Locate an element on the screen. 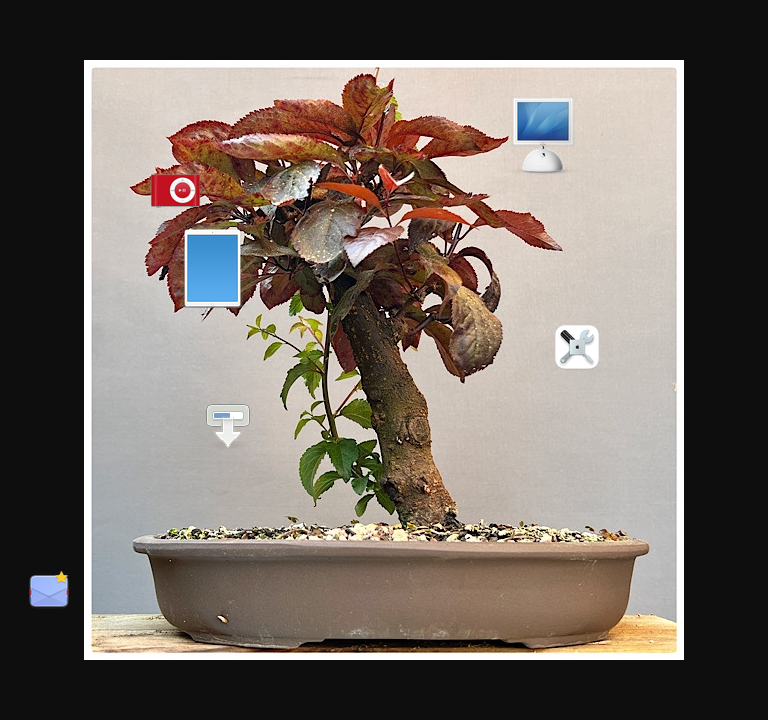 The height and width of the screenshot is (720, 768). iPod shuffle device indicator is located at coordinates (175, 181).